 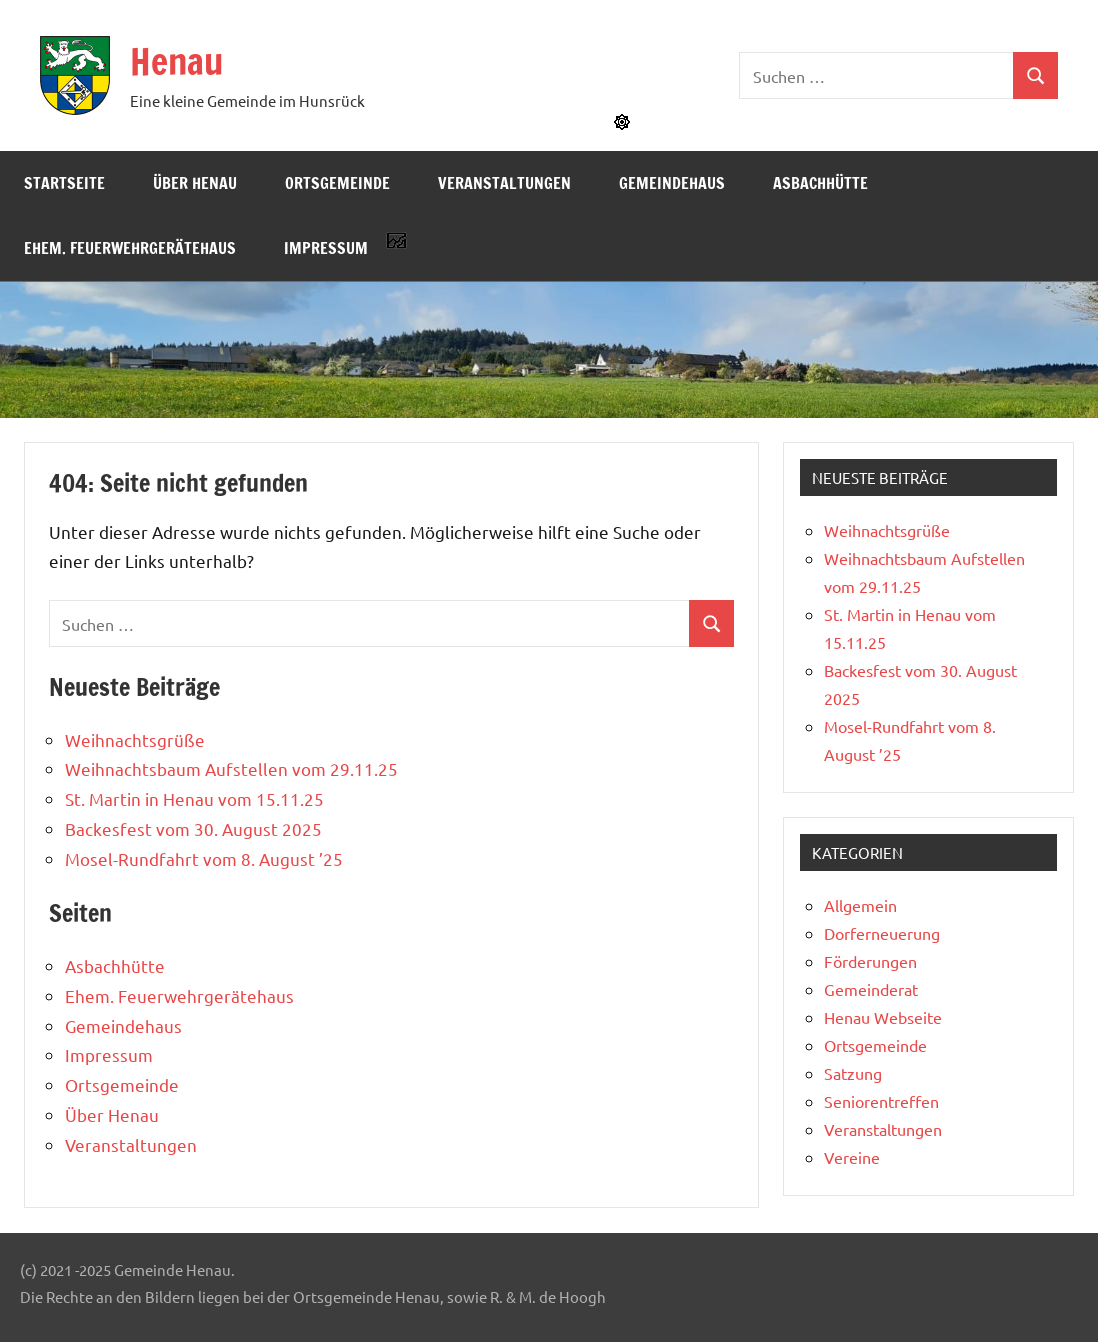 What do you see at coordinates (396, 240) in the screenshot?
I see `indicates a broken or corrupted image file` at bounding box center [396, 240].